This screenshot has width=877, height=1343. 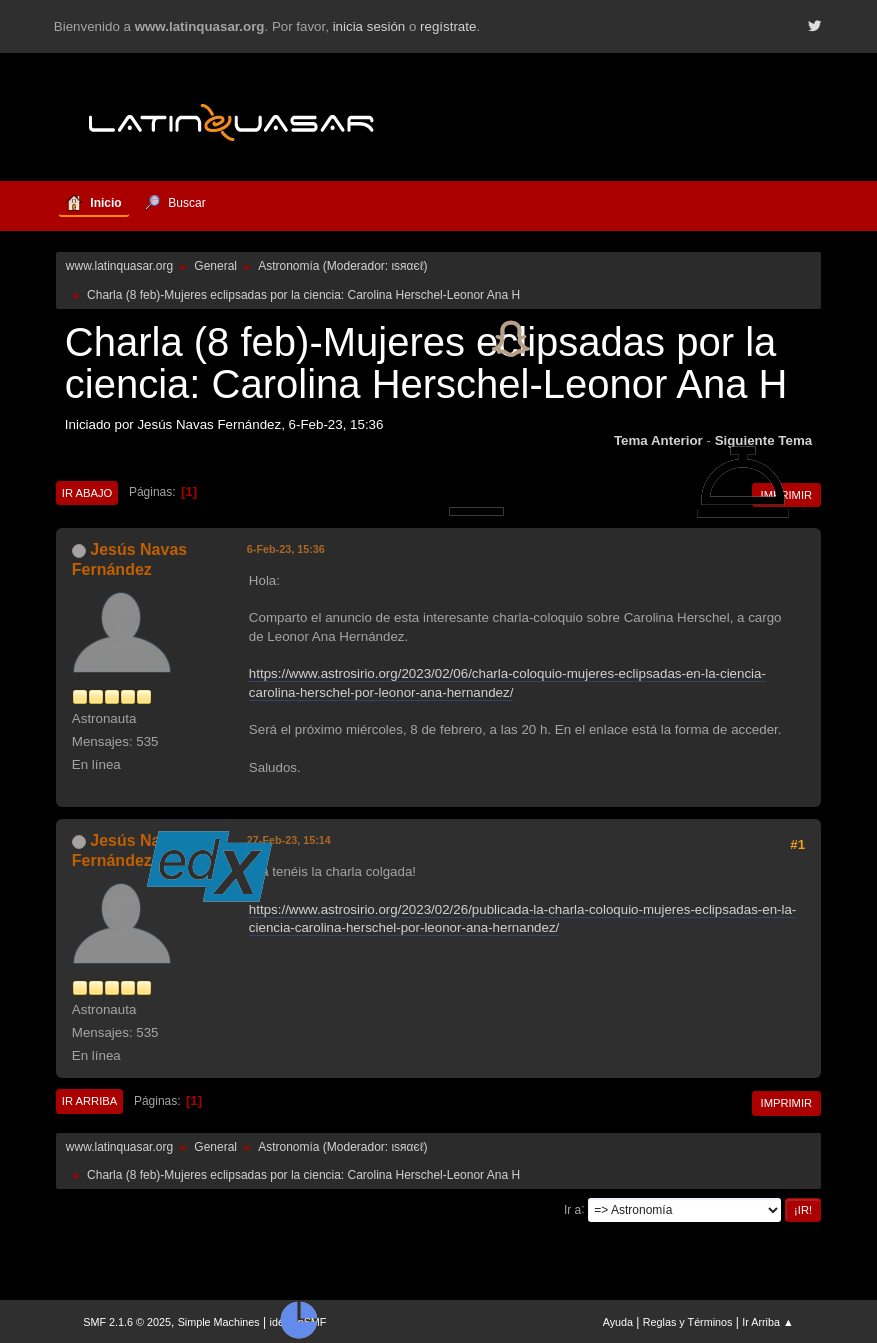 I want to click on view analytics or statistics breakdown, so click(x=299, y=1320).